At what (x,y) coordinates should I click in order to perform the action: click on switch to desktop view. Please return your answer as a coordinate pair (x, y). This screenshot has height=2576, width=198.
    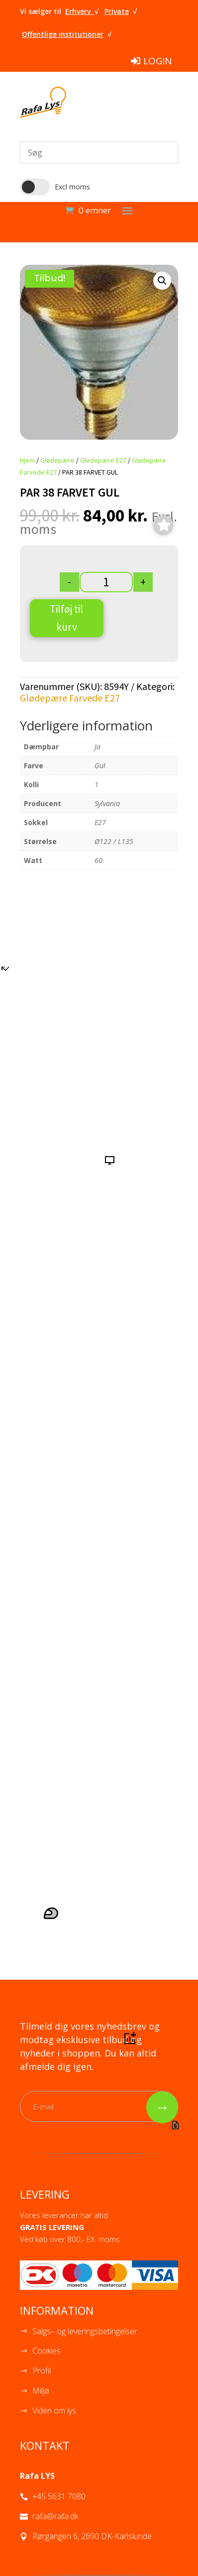
    Looking at the image, I should click on (109, 1160).